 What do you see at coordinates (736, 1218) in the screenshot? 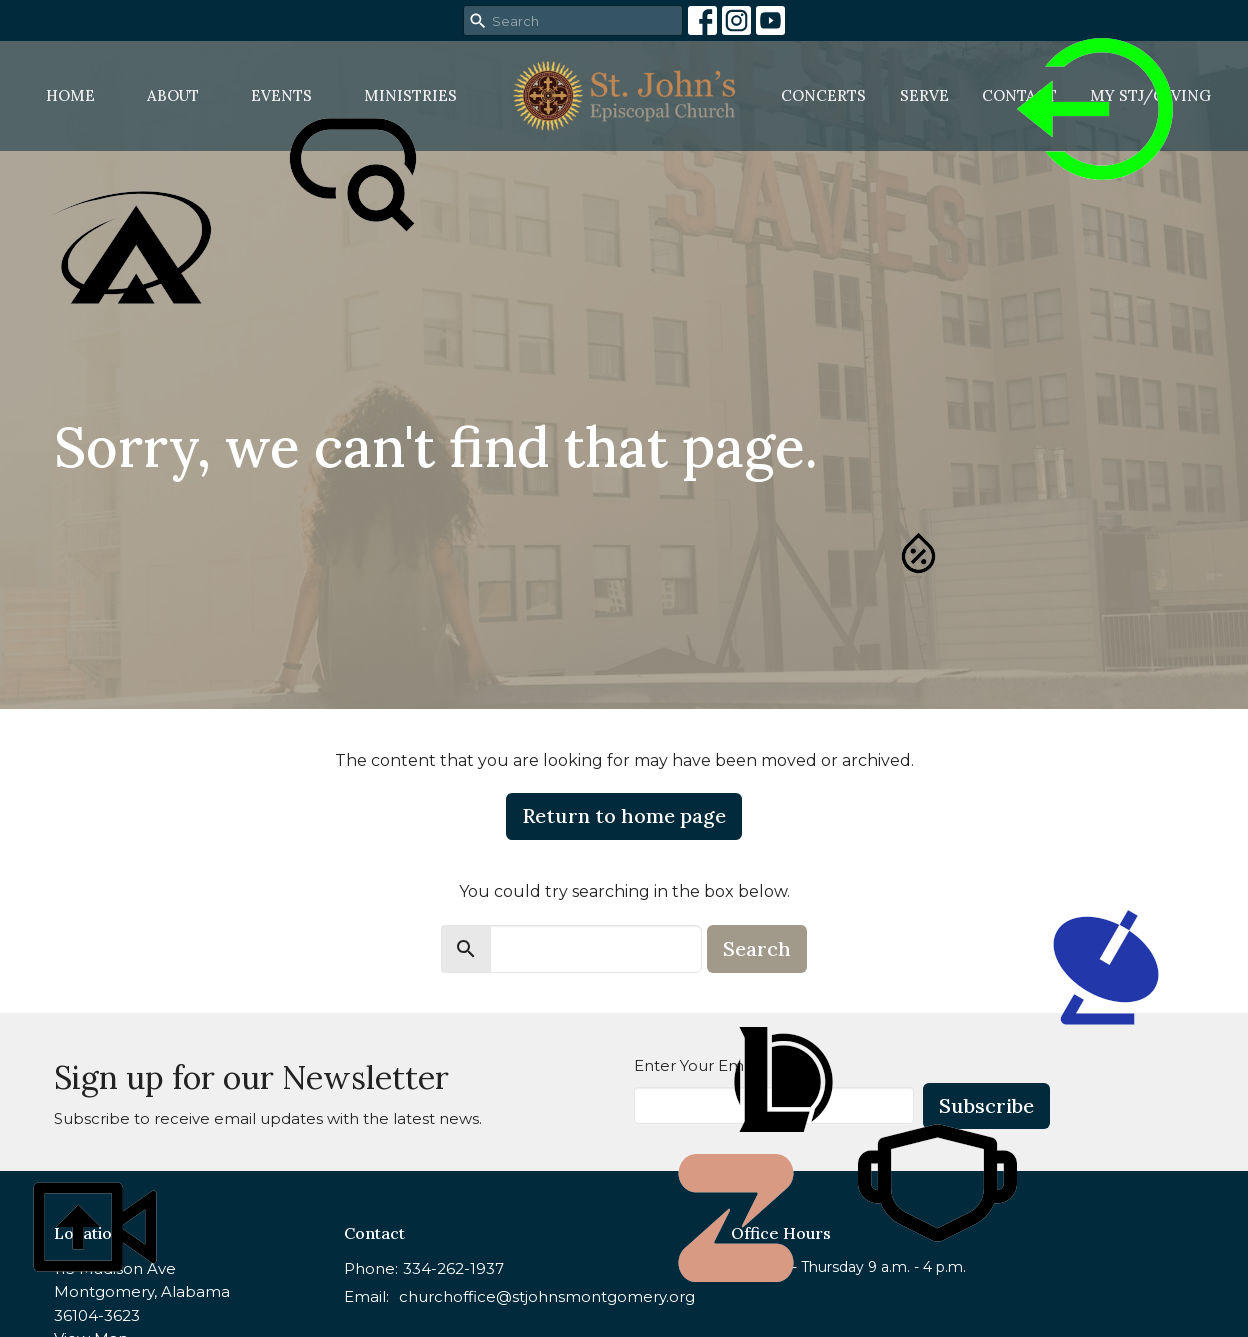
I see `open zulip messaging app` at bounding box center [736, 1218].